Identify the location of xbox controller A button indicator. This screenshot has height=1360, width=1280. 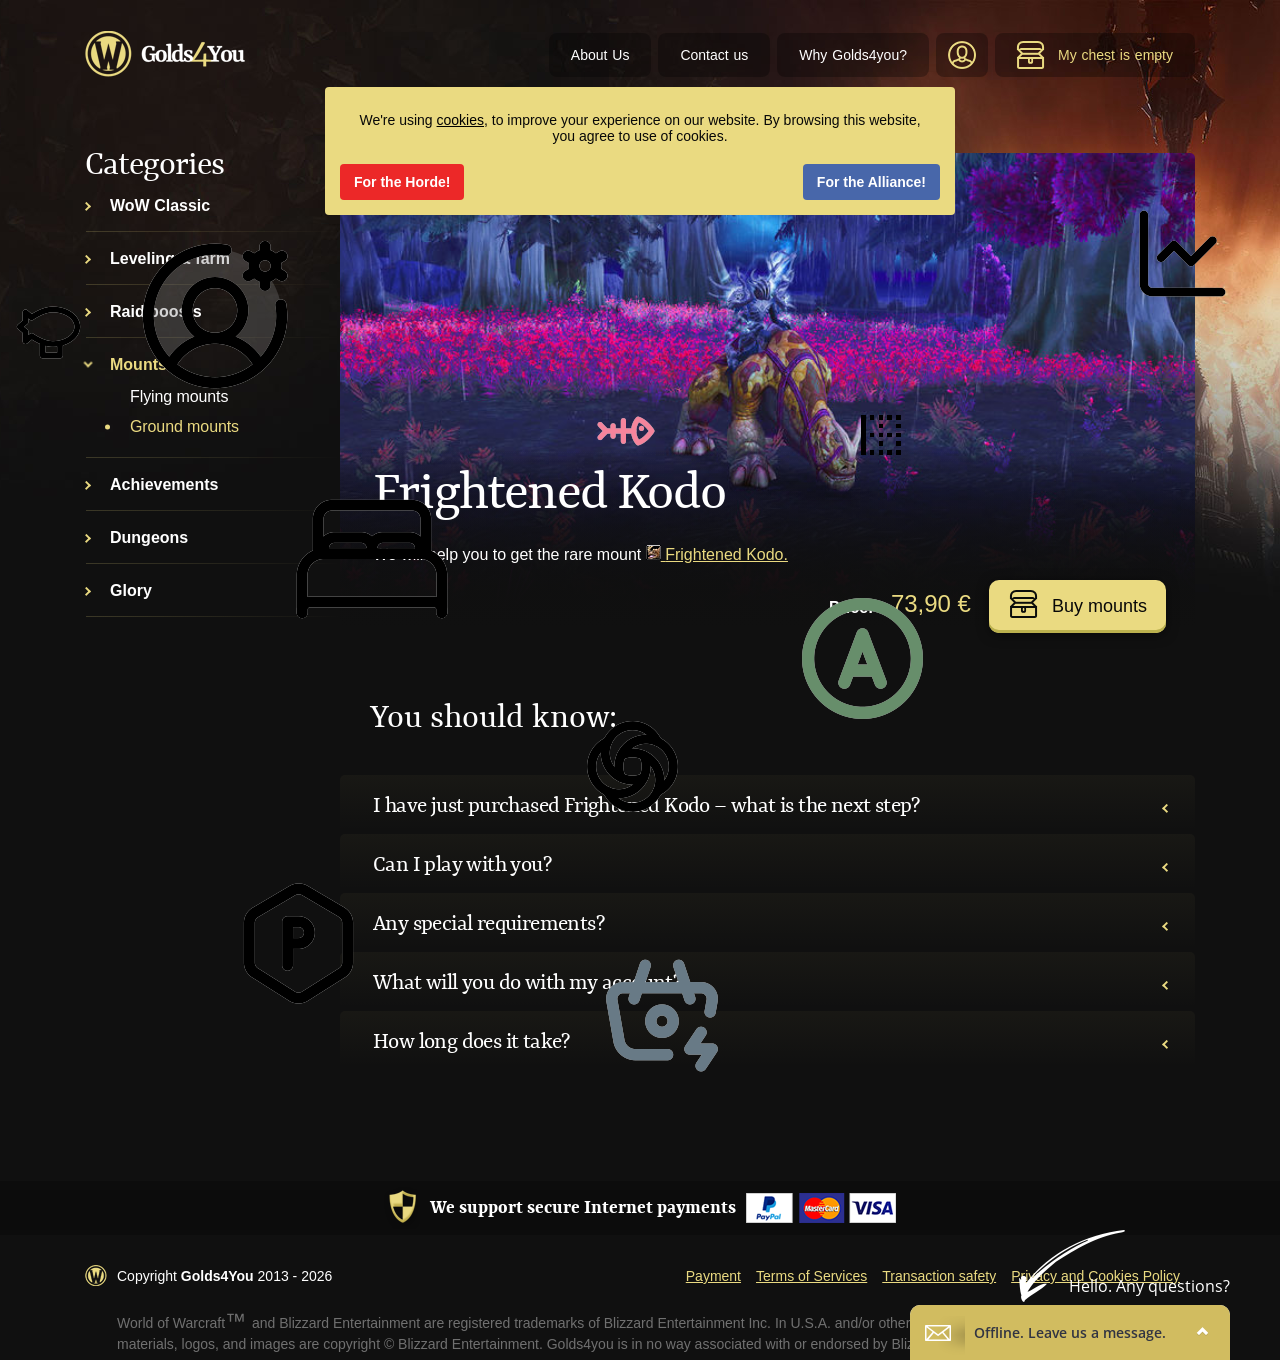
(862, 658).